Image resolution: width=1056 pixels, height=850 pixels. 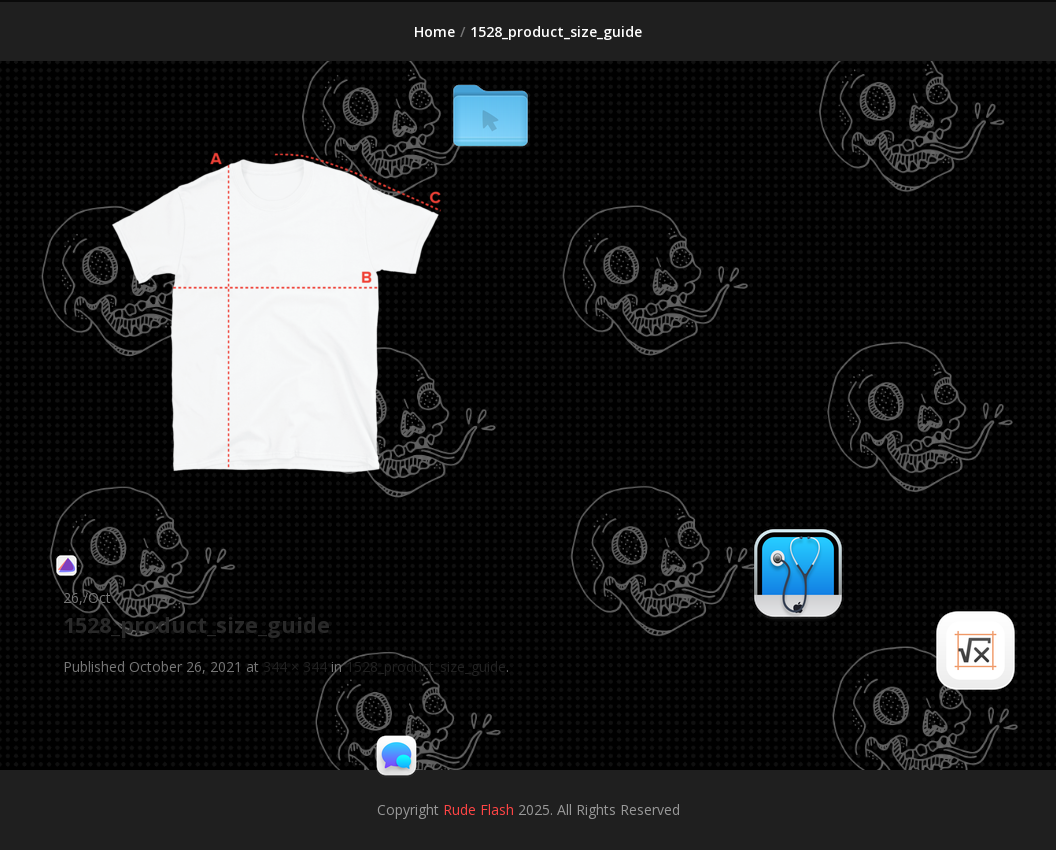 I want to click on open system cleaner utility, so click(x=798, y=573).